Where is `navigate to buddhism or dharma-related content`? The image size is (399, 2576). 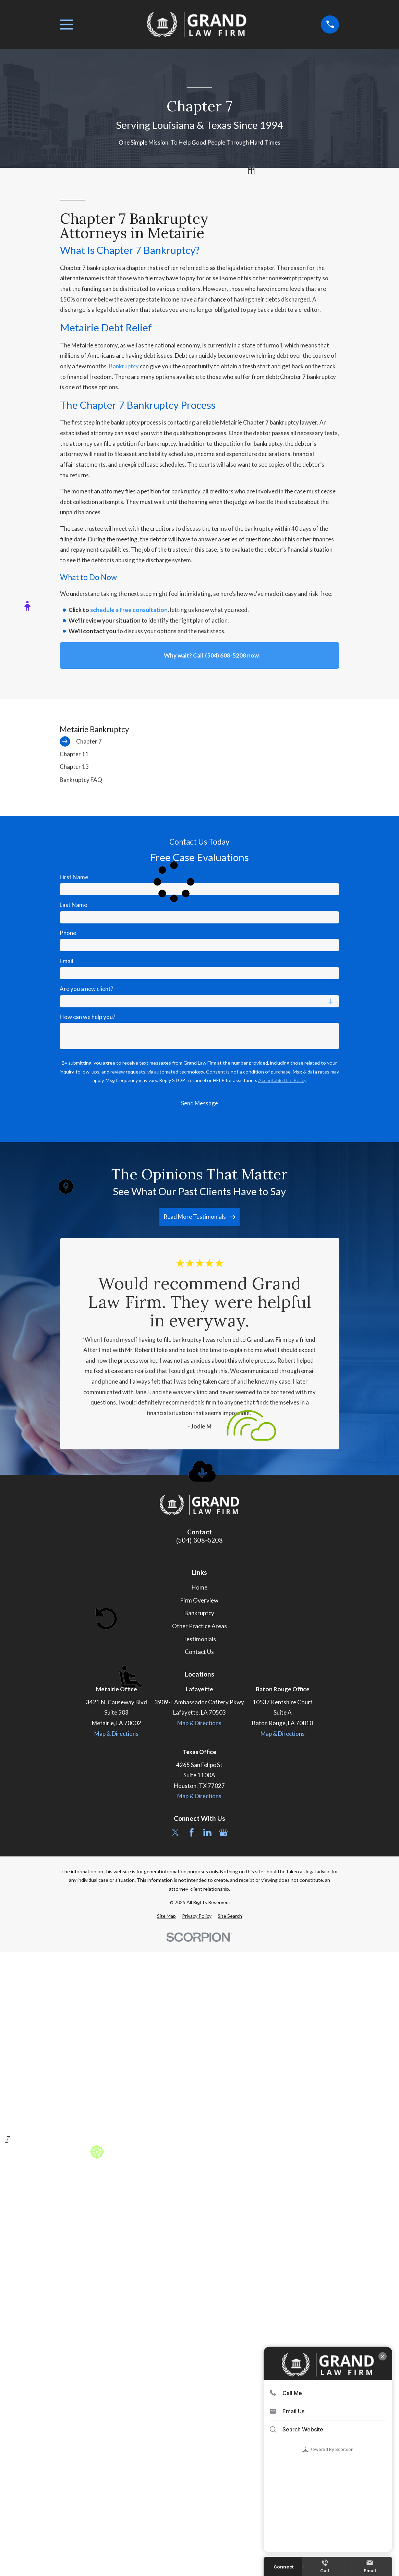 navigate to buddhism or dharma-related content is located at coordinates (97, 2152).